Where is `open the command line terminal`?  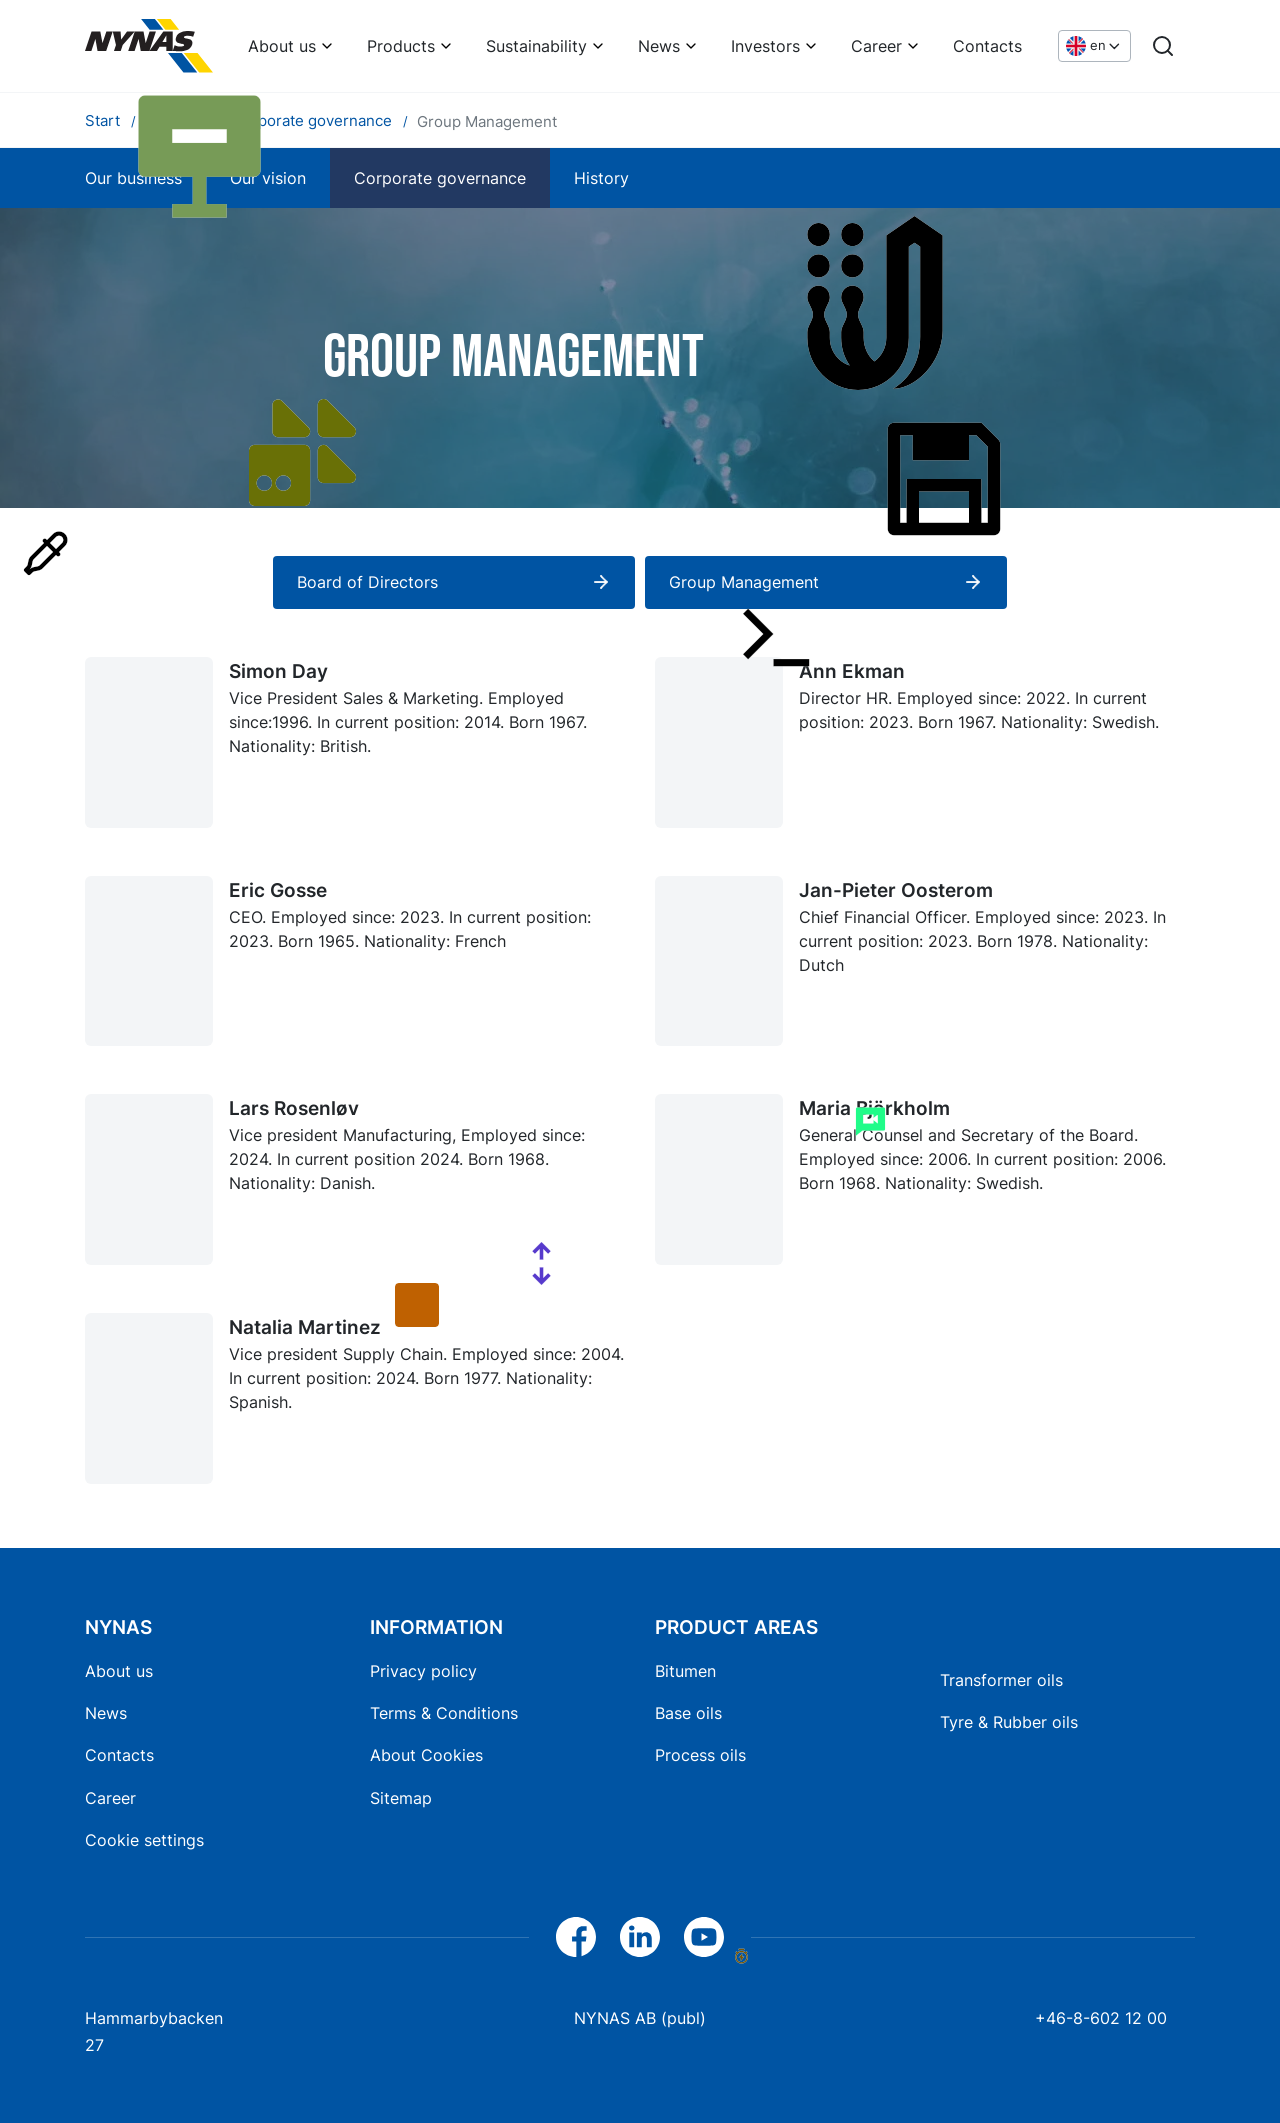 open the command line terminal is located at coordinates (777, 634).